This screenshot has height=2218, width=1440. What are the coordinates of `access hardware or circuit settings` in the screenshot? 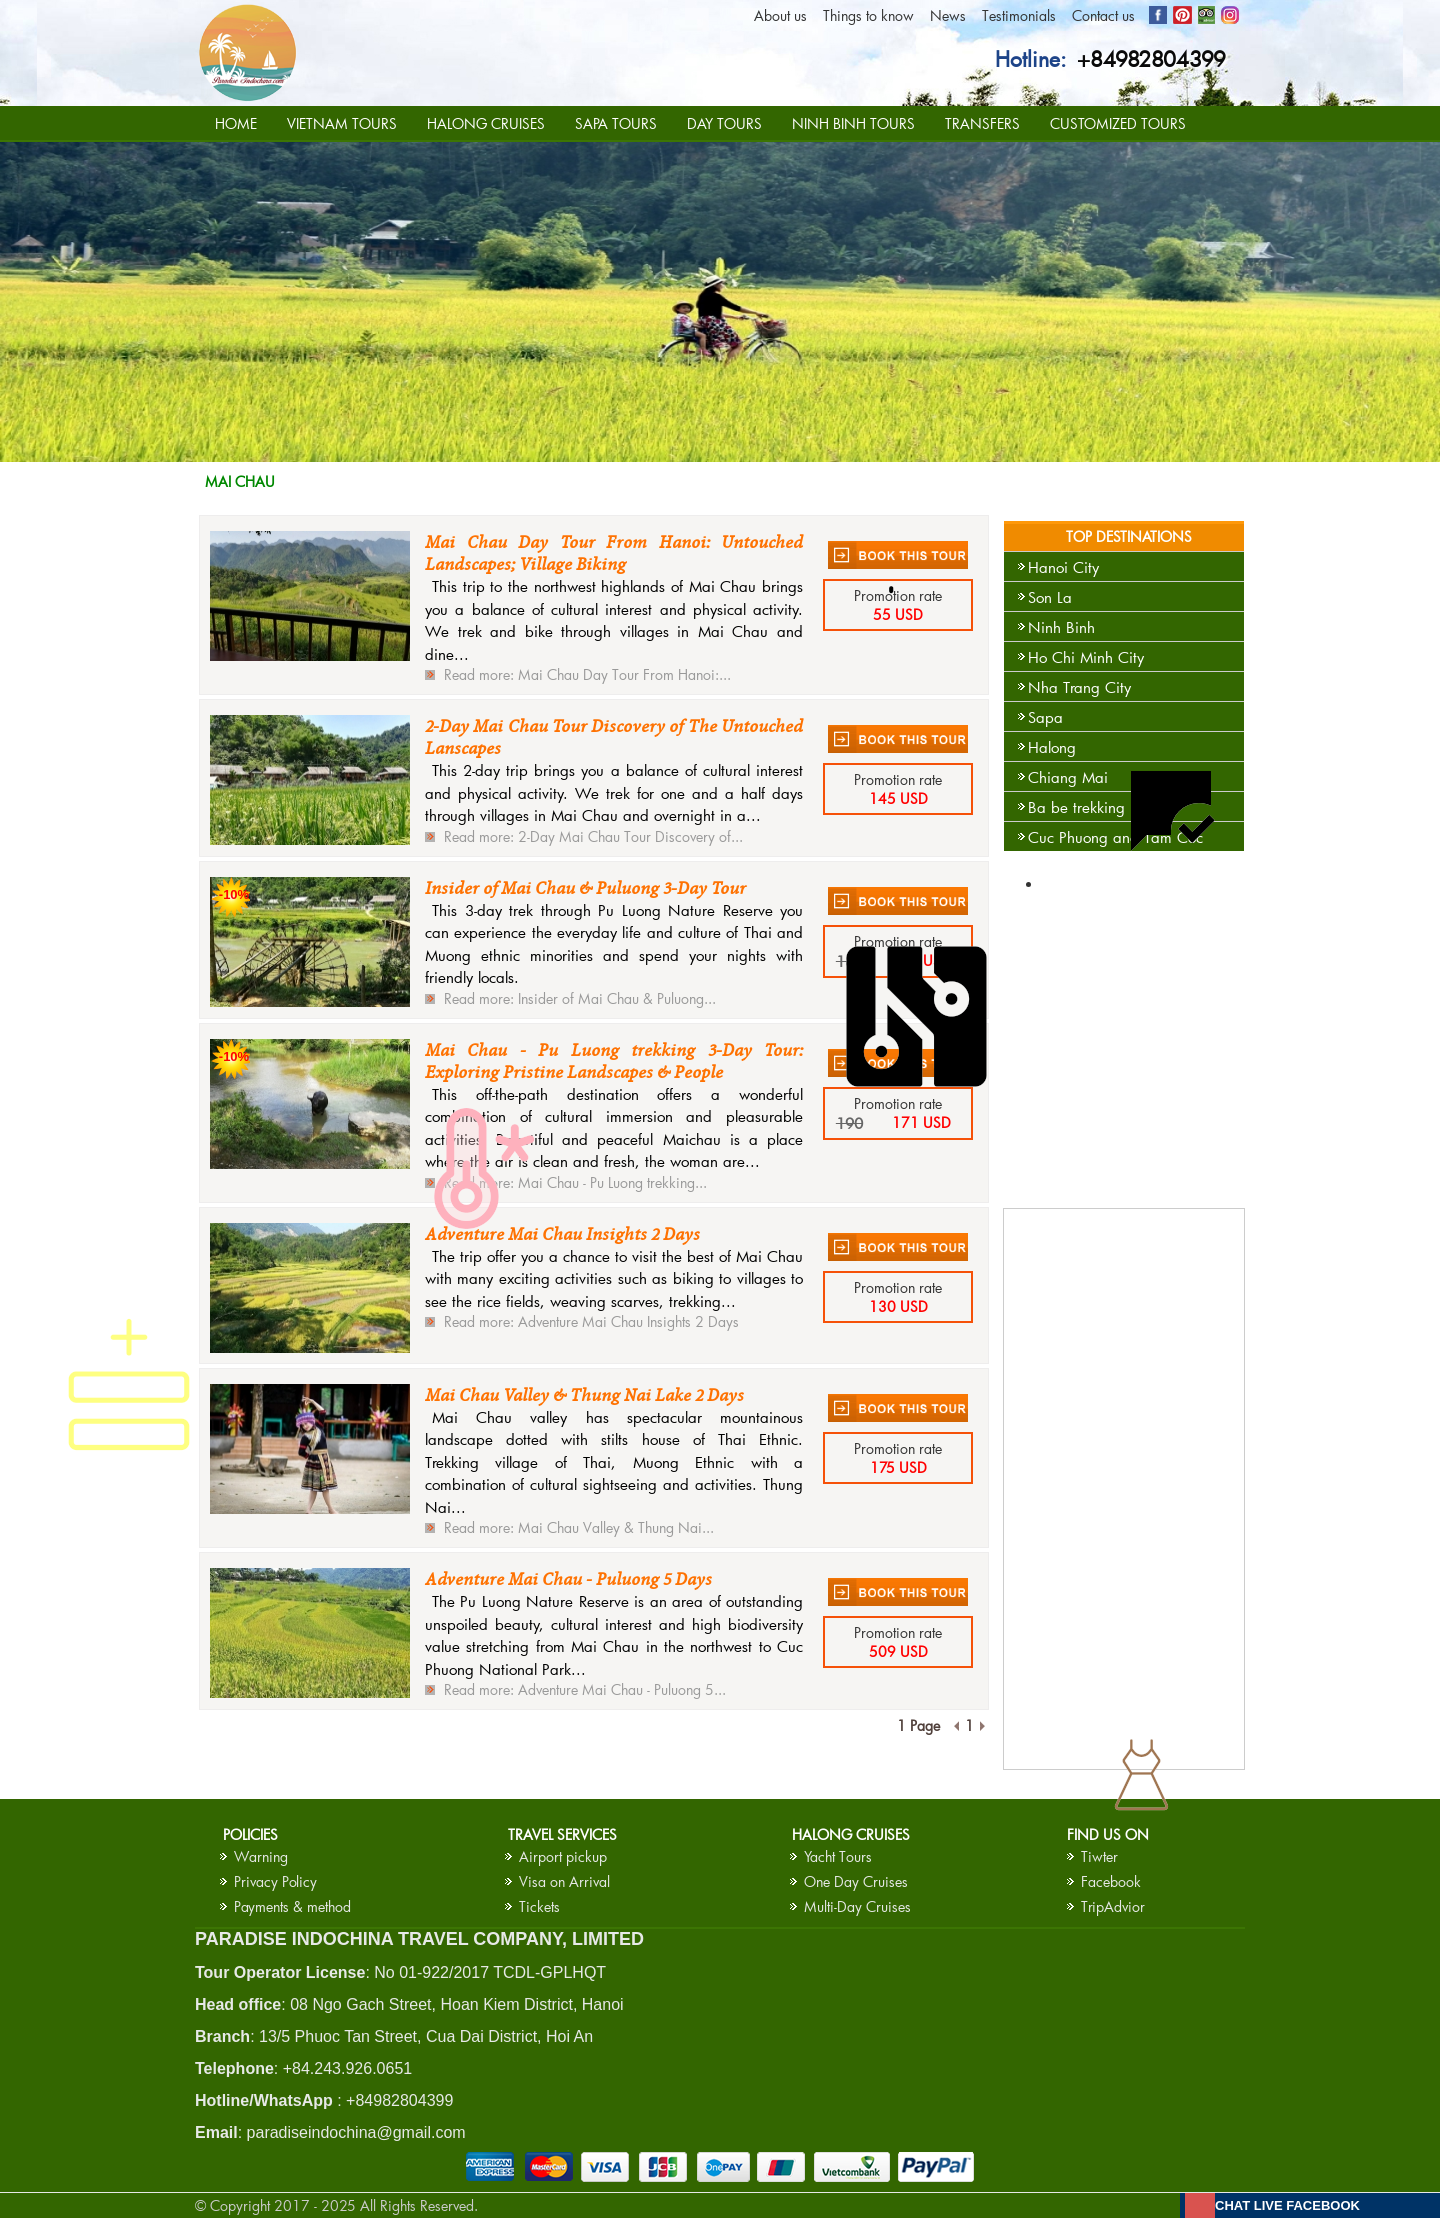 It's located at (916, 1016).